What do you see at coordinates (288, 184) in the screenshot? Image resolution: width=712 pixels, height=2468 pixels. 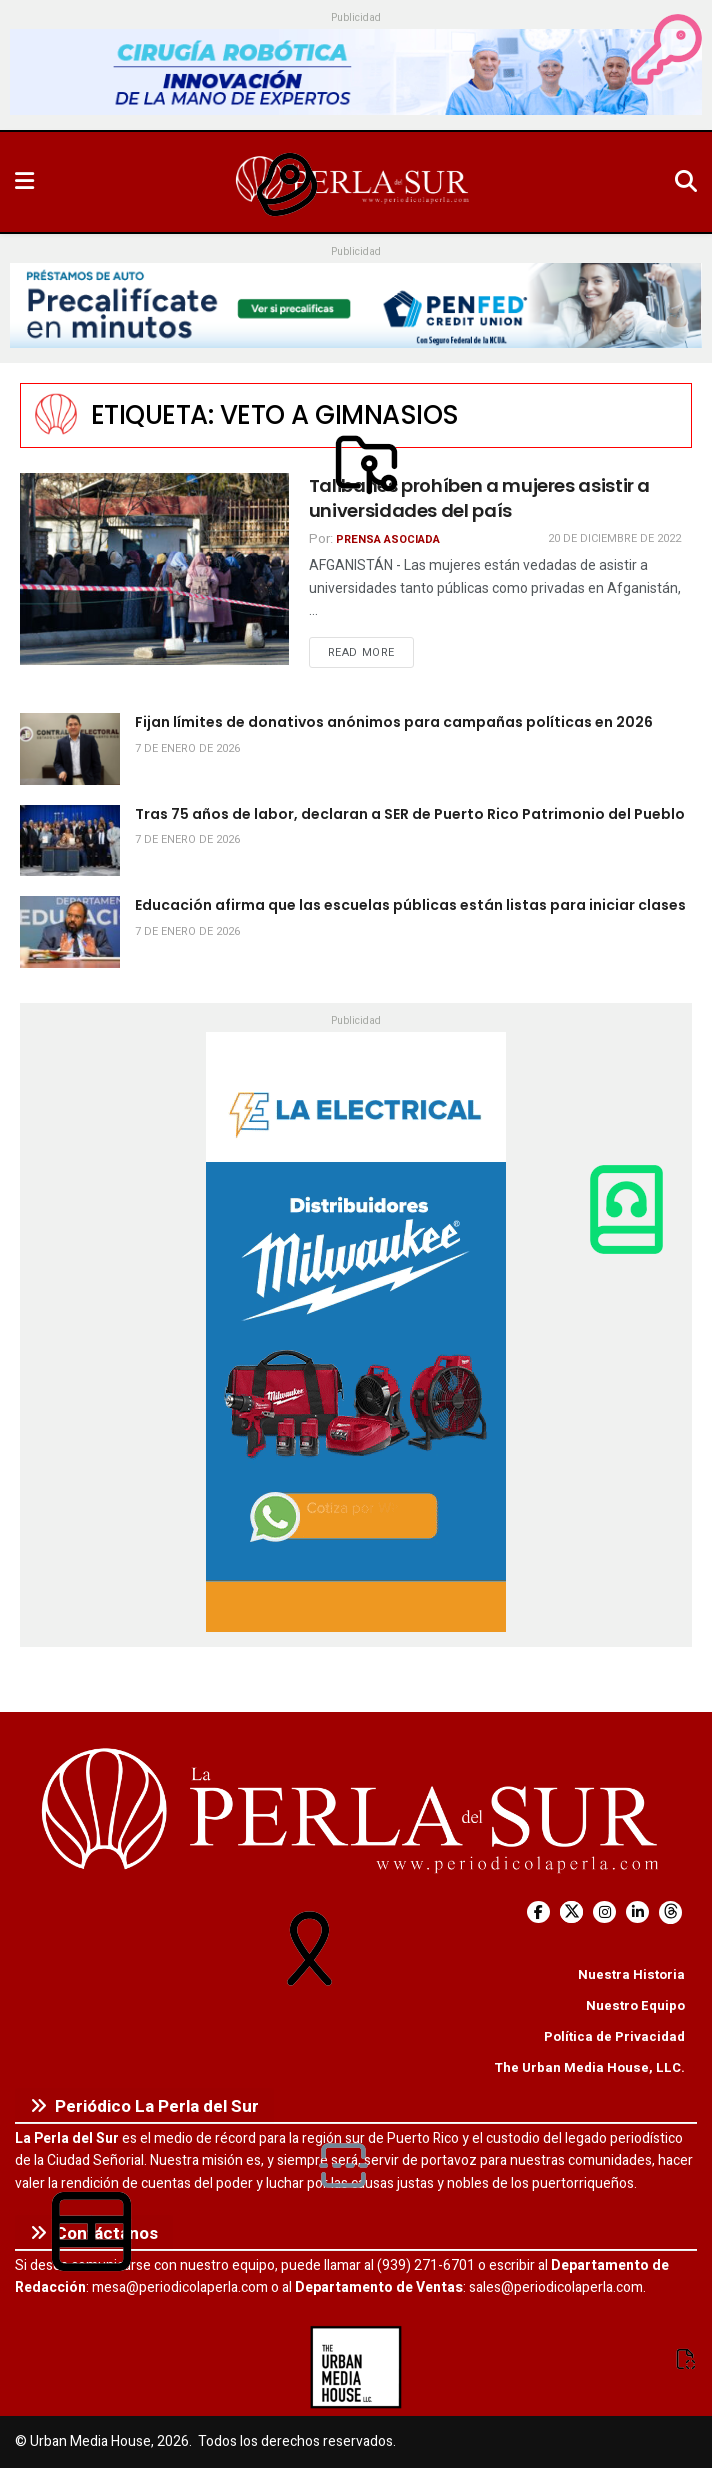 I see `filter recipes by beef or red meat` at bounding box center [288, 184].